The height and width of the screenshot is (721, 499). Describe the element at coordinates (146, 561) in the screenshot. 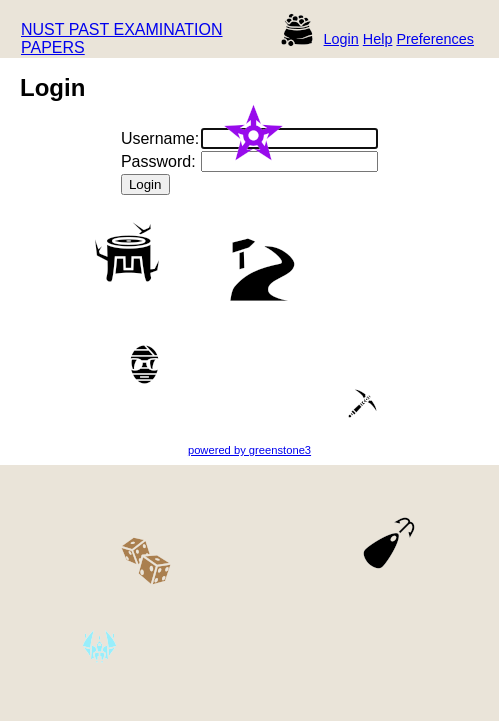

I see `roll the dice or randomize selection` at that location.